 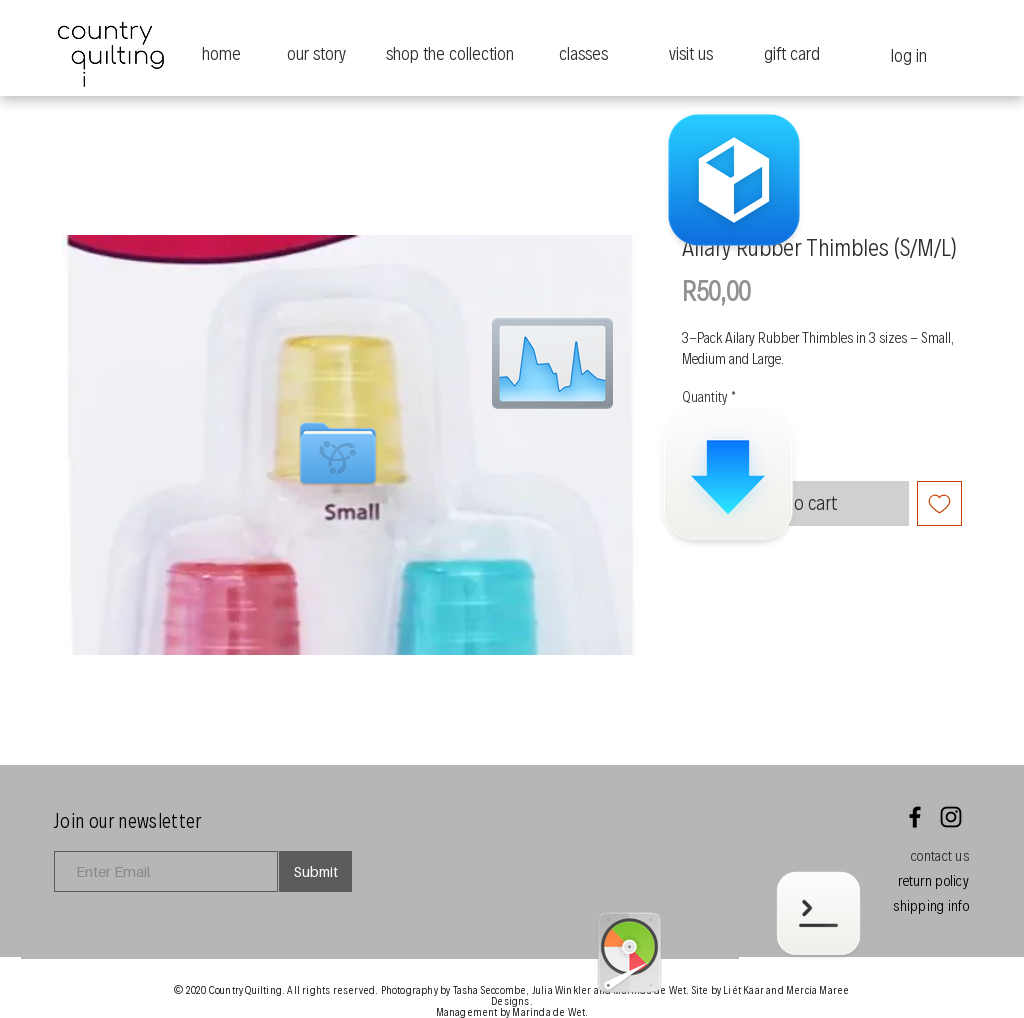 I want to click on open task manager application, so click(x=552, y=363).